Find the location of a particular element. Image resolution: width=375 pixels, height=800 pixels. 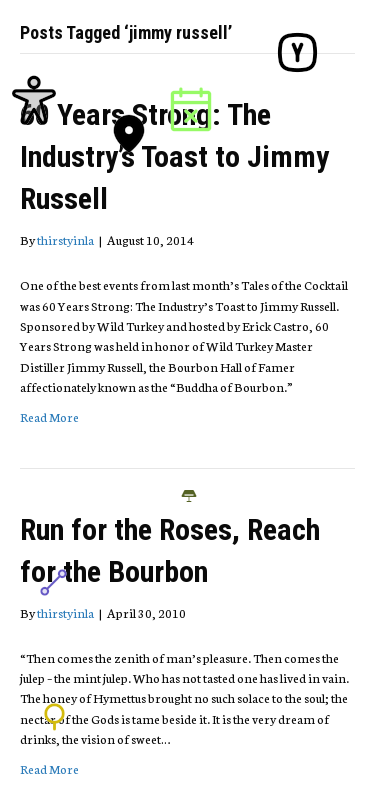

access presentation or speaker mode is located at coordinates (189, 496).